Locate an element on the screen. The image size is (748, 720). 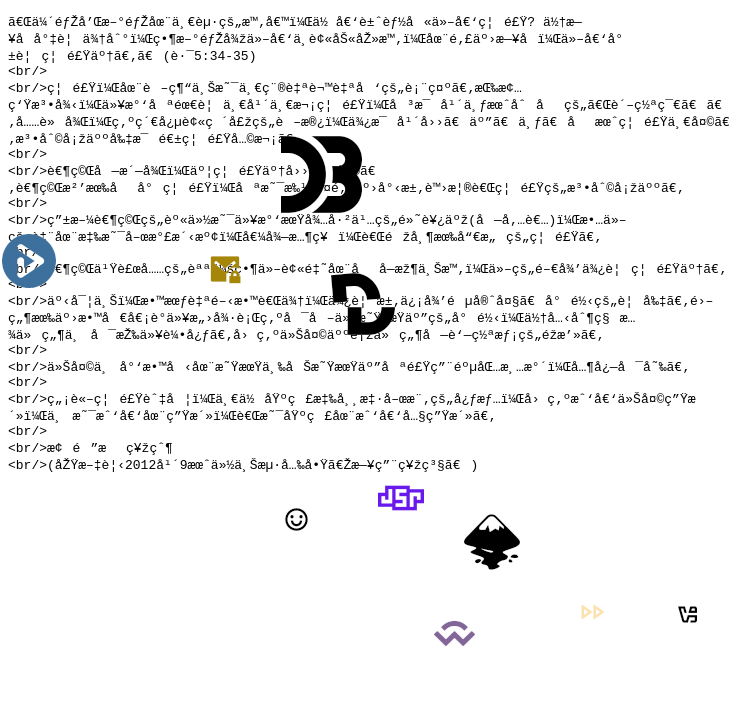
open Inkscape vector graphics editor is located at coordinates (492, 542).